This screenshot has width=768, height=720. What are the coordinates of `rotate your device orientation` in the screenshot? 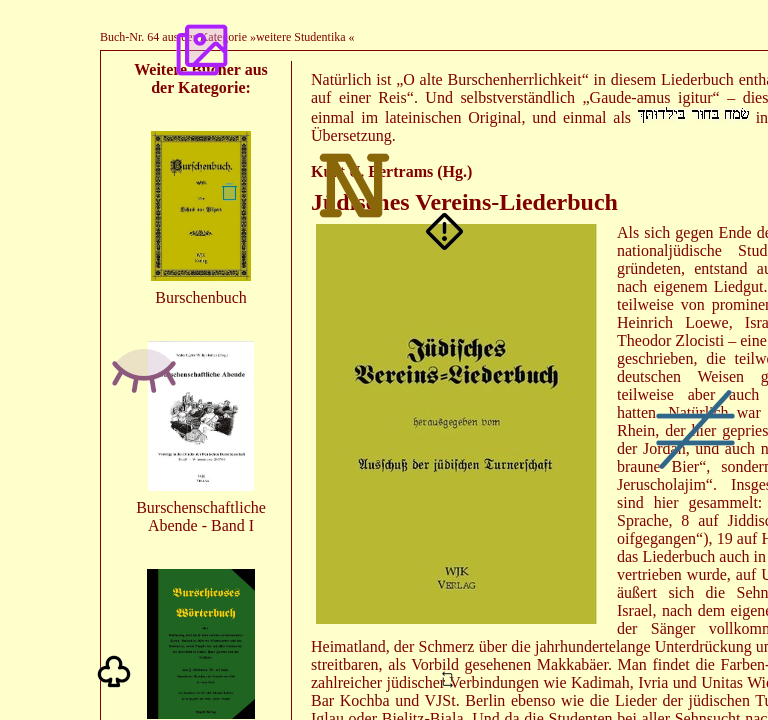 It's located at (447, 679).